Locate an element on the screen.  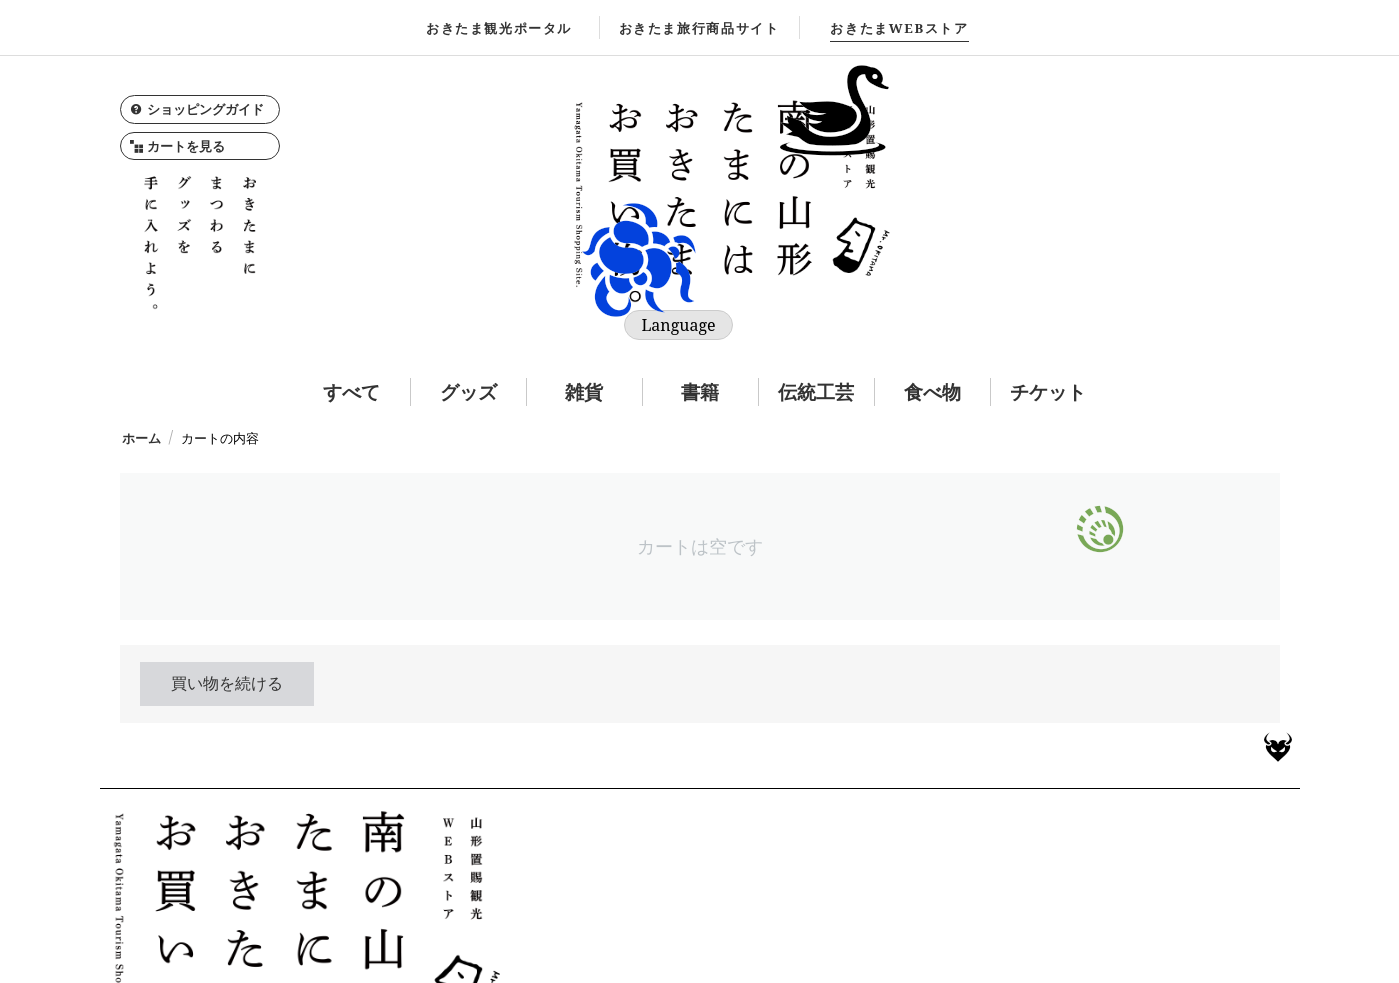
activate sonic or speed boost ability is located at coordinates (1100, 529).